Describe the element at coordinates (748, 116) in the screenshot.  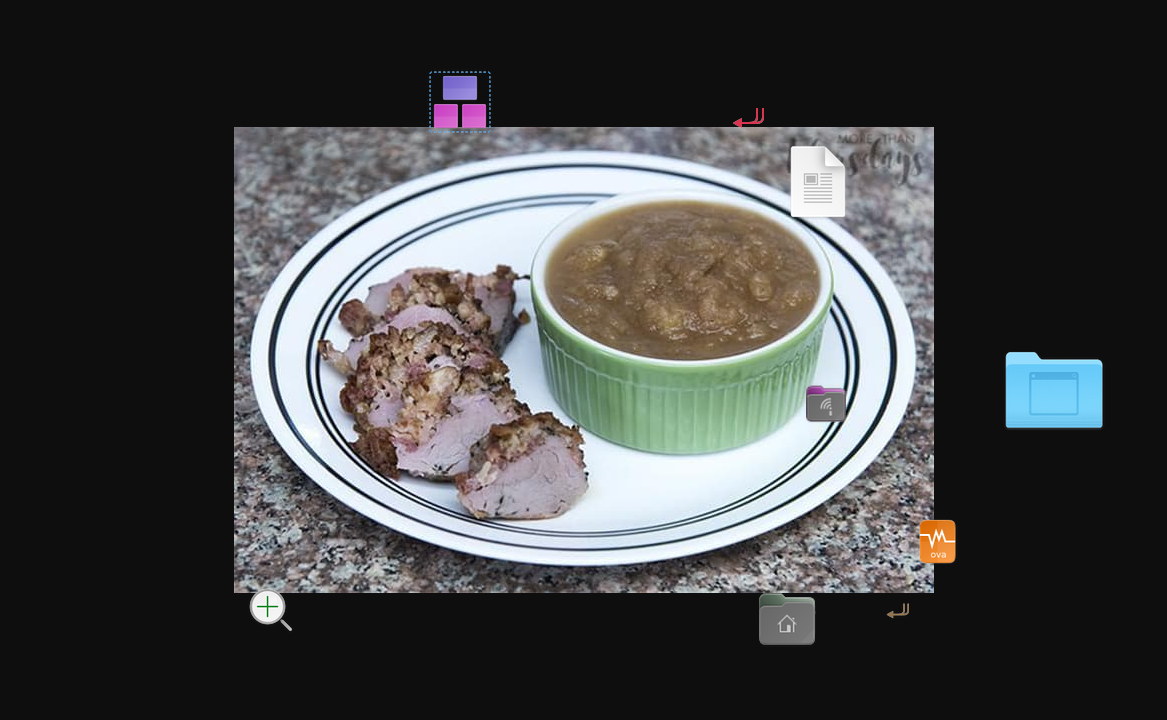
I see `reply to all recipients of an email` at that location.